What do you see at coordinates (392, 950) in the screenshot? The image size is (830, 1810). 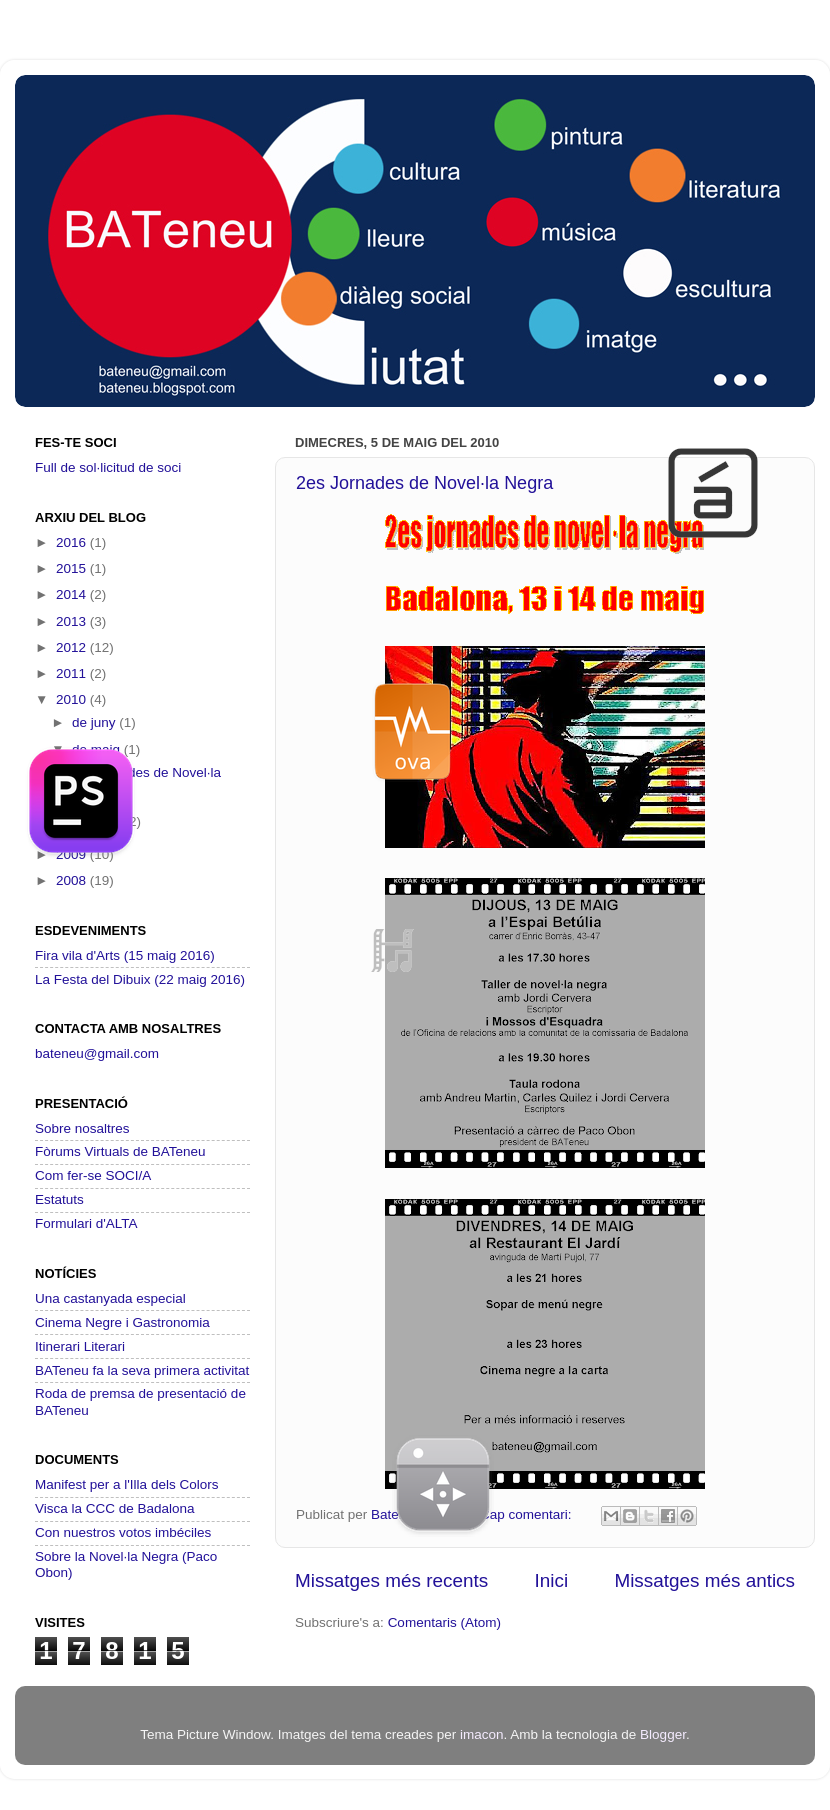 I see `access multimedia applications` at bounding box center [392, 950].